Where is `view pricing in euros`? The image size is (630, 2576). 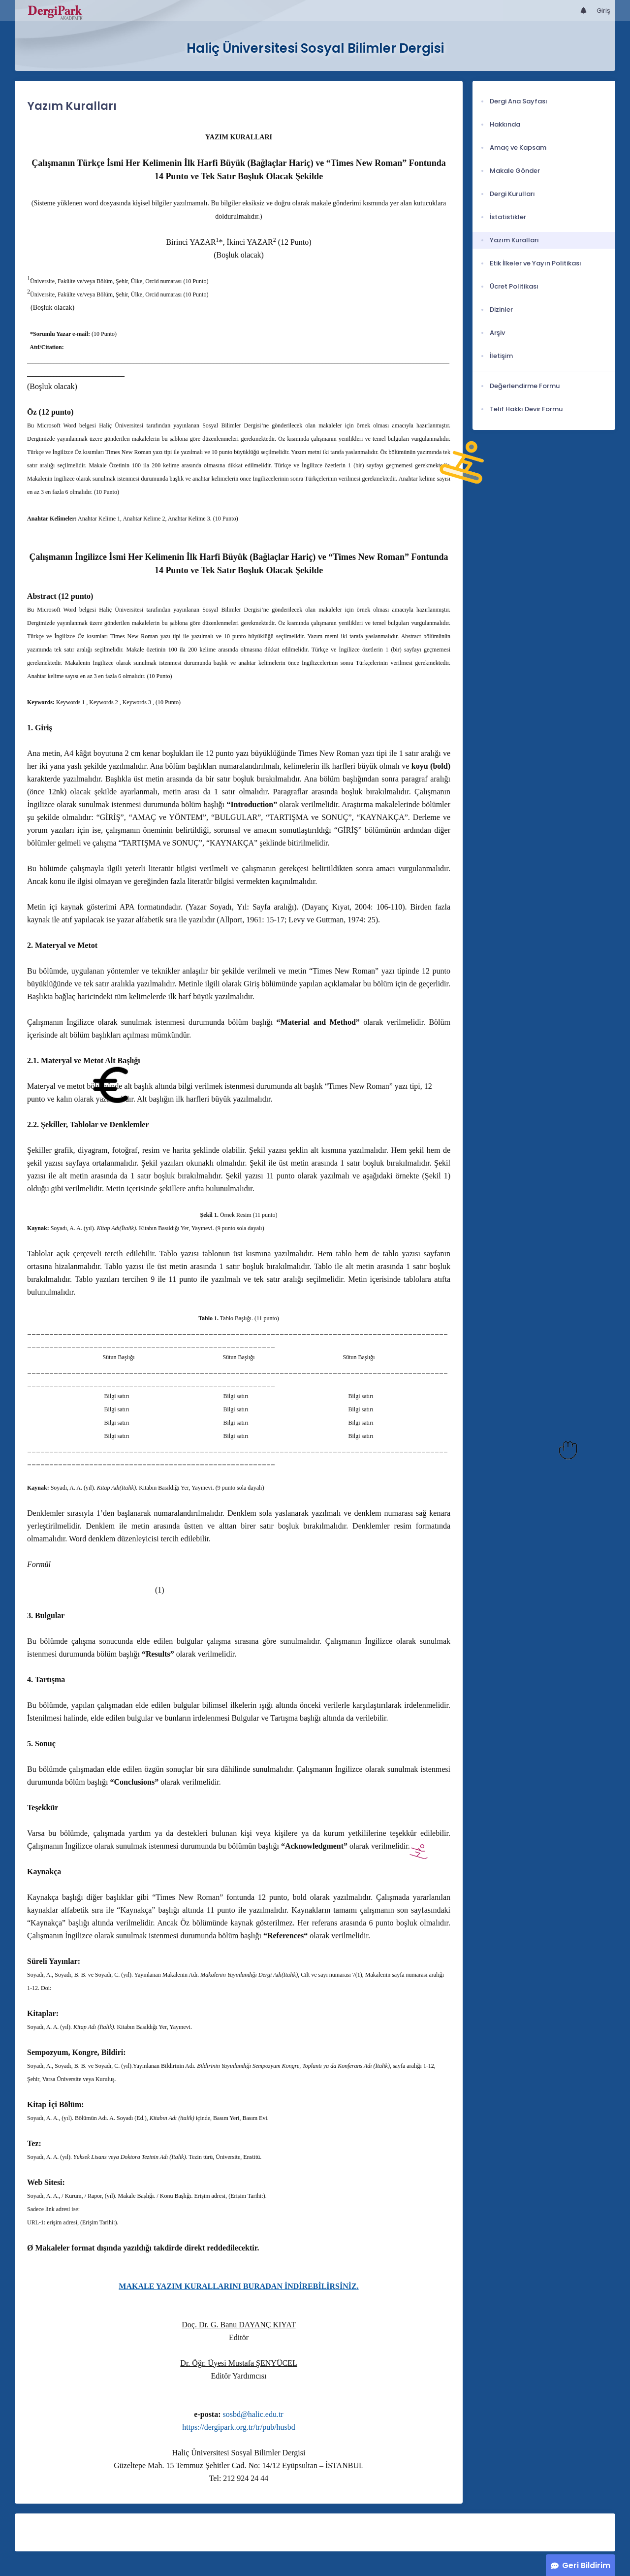 view pricing in euros is located at coordinates (111, 1085).